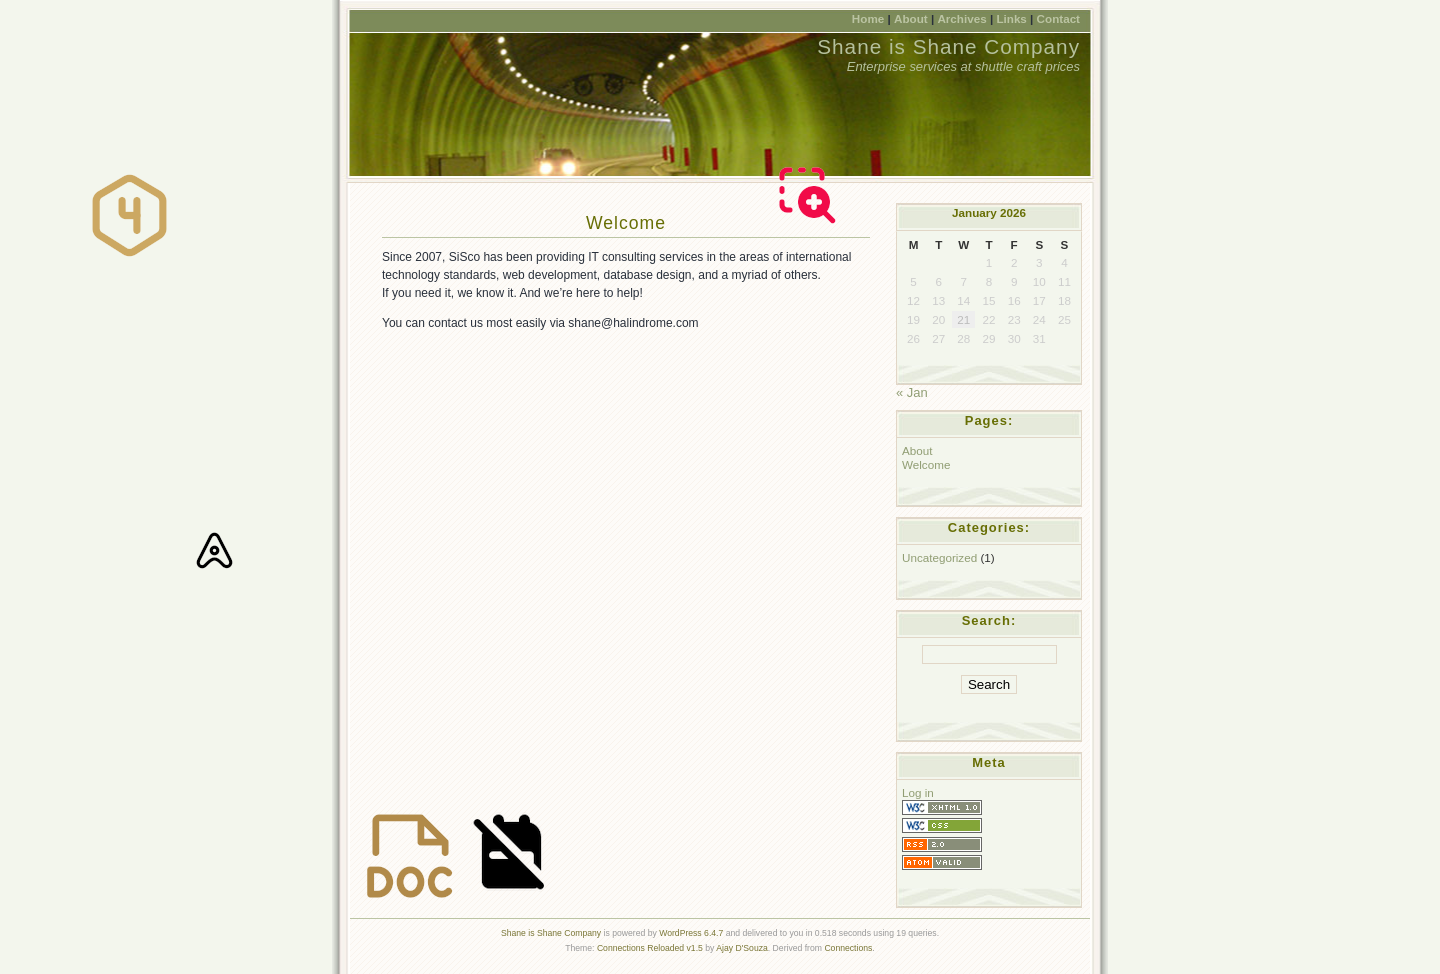  I want to click on zoom in on a selected area, so click(806, 194).